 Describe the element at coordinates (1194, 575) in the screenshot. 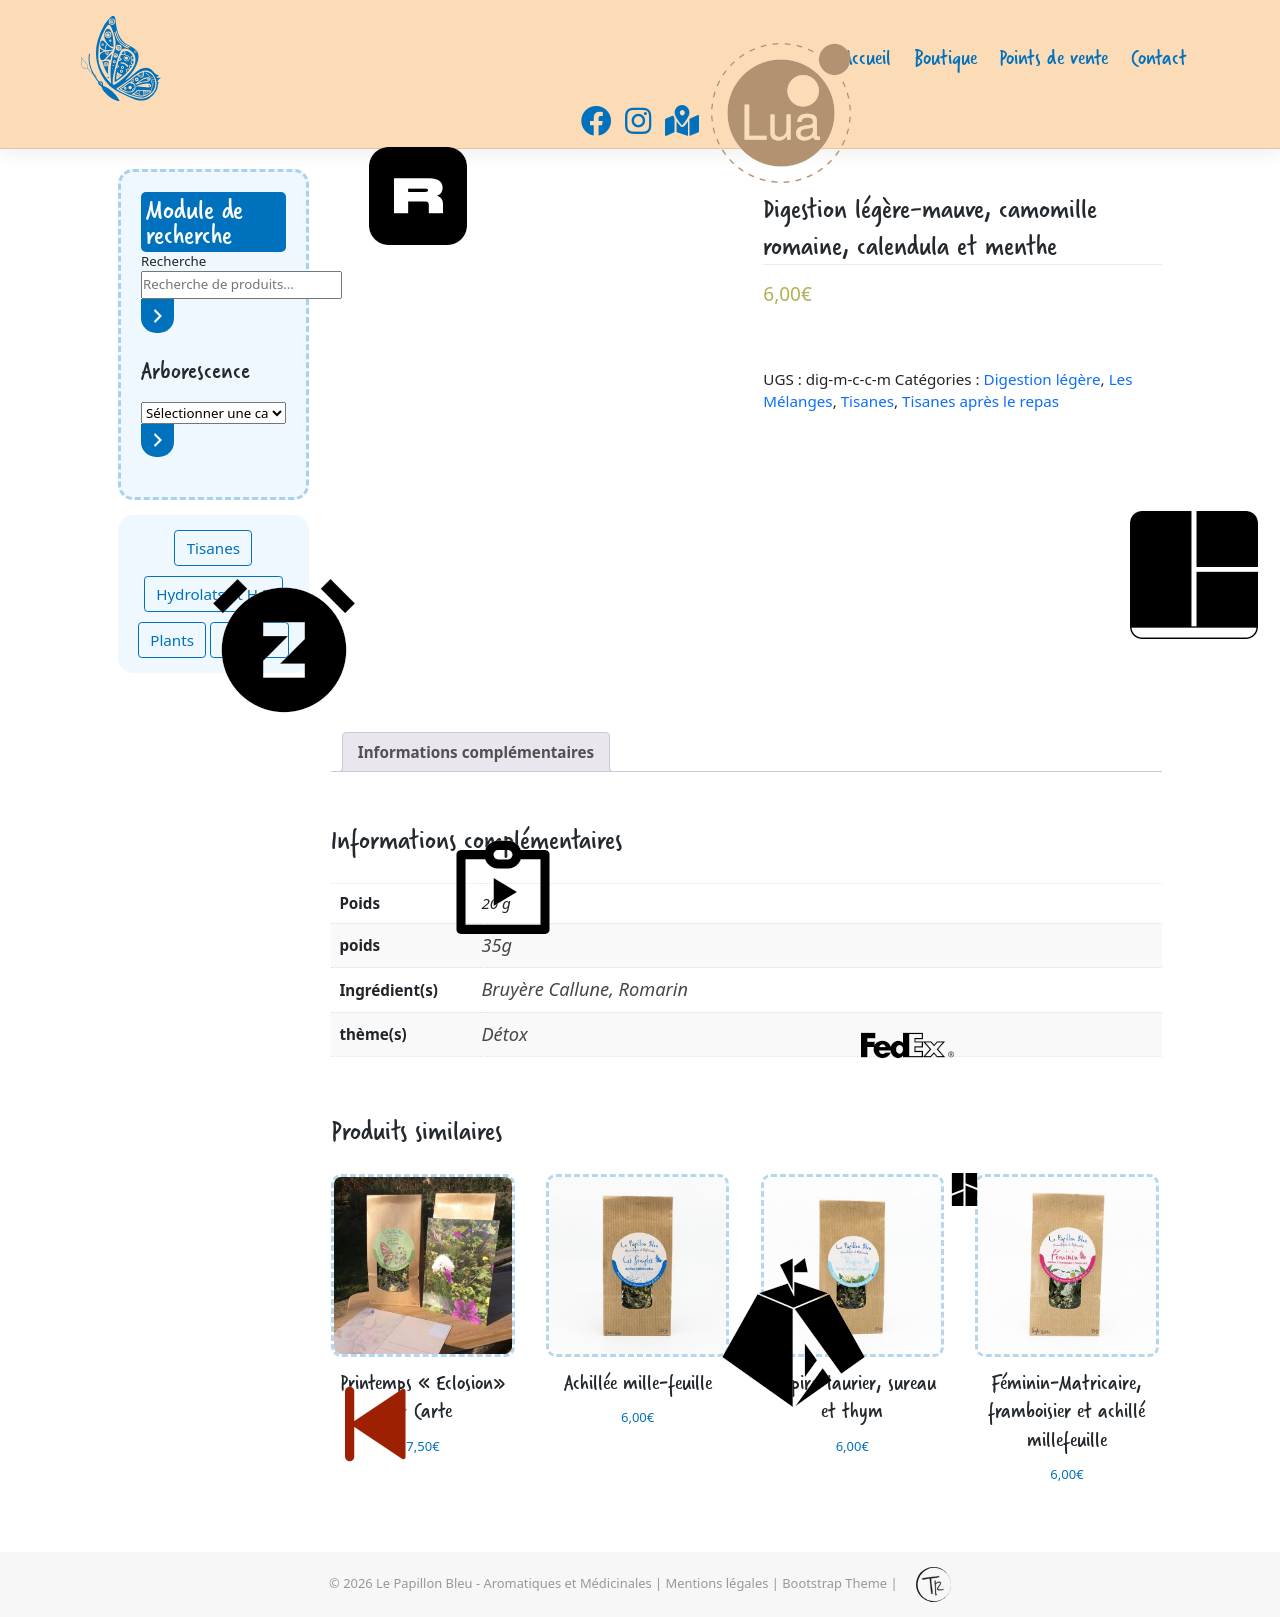

I see `tmux terminal multiplexer logo` at that location.